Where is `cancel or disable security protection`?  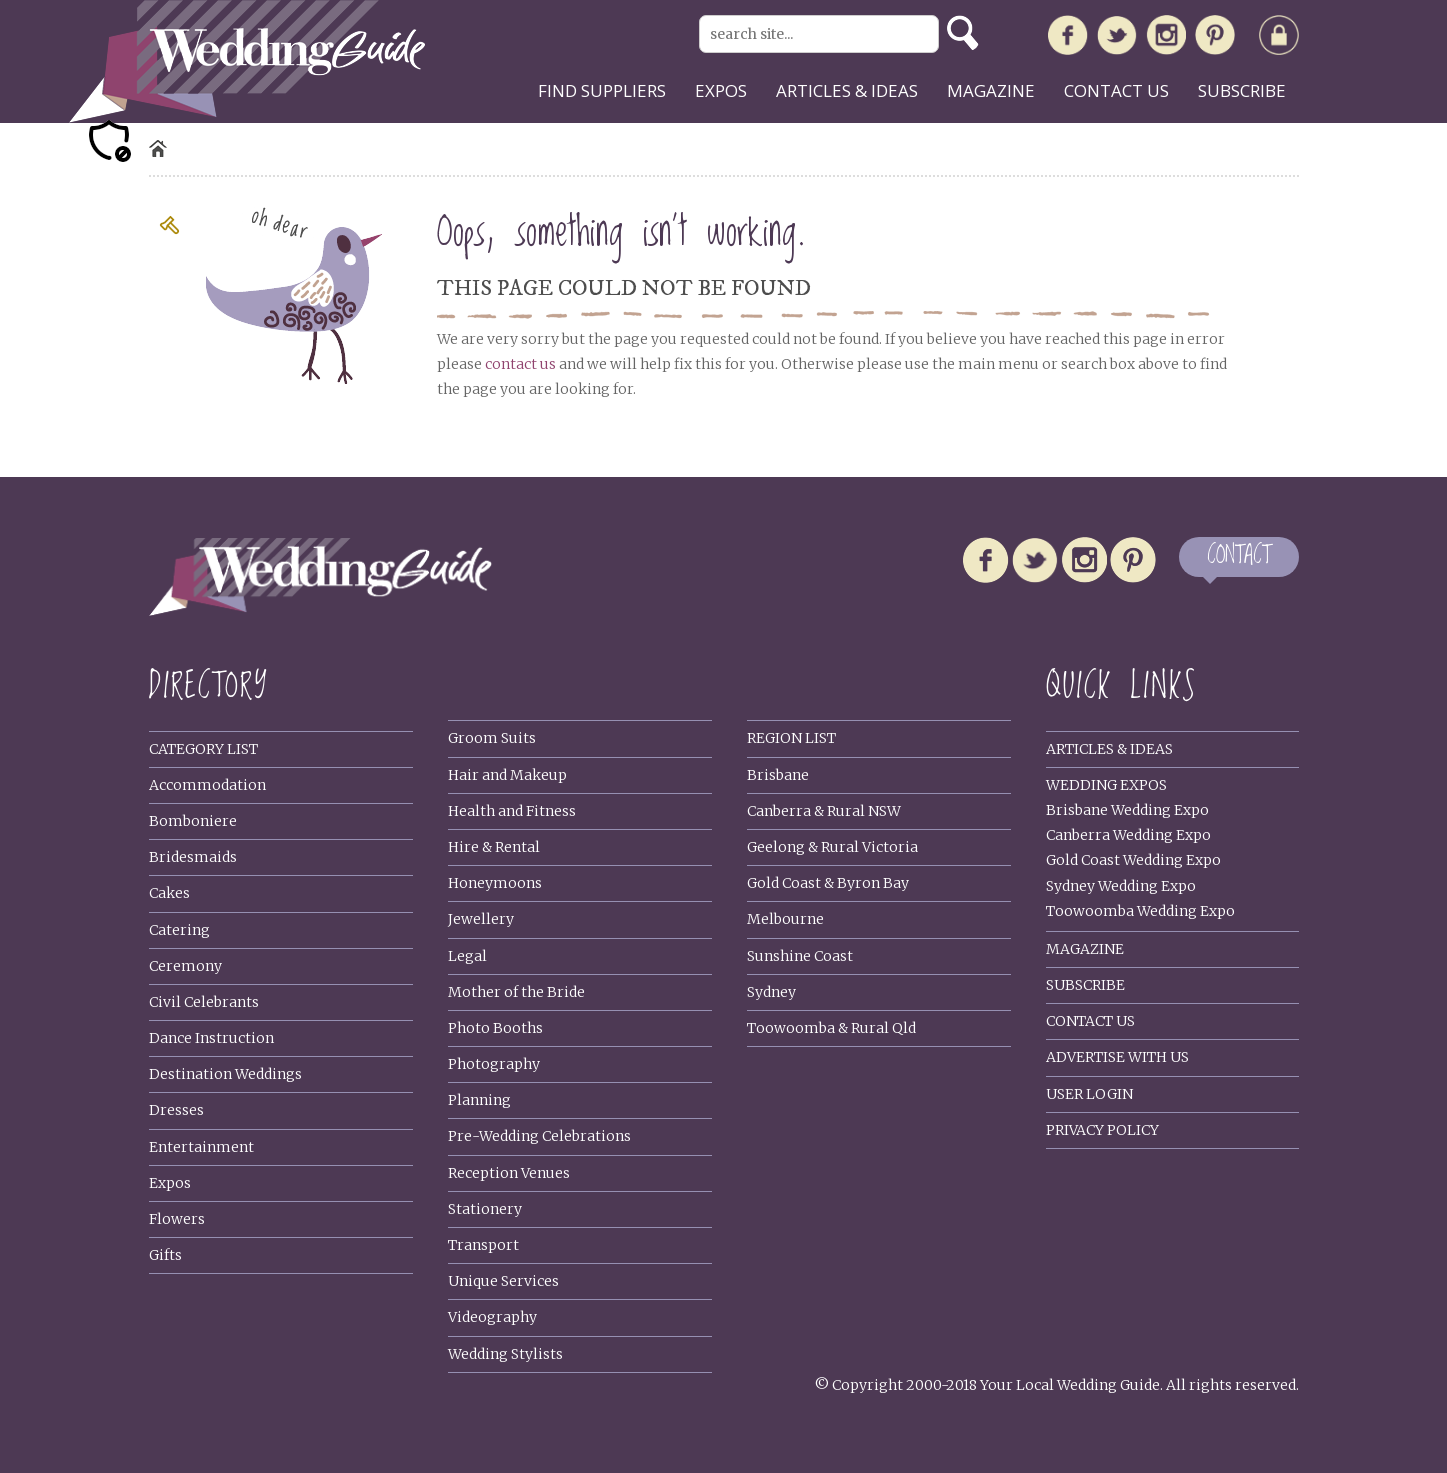
cancel or disable security protection is located at coordinates (109, 140).